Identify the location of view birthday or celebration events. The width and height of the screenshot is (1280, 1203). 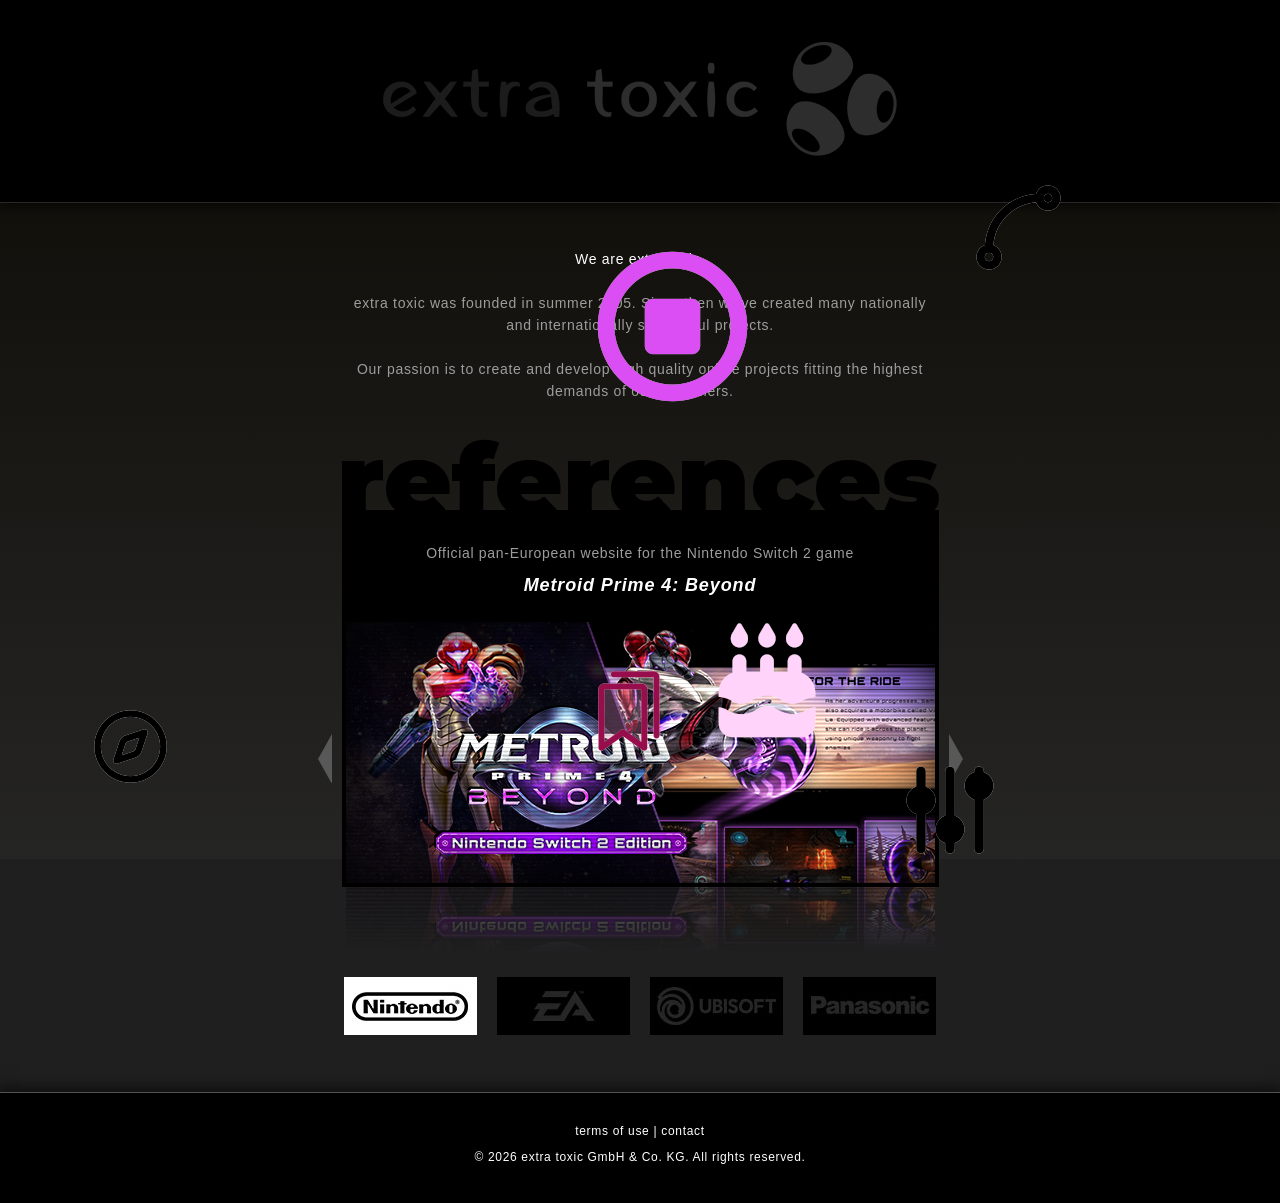
(767, 682).